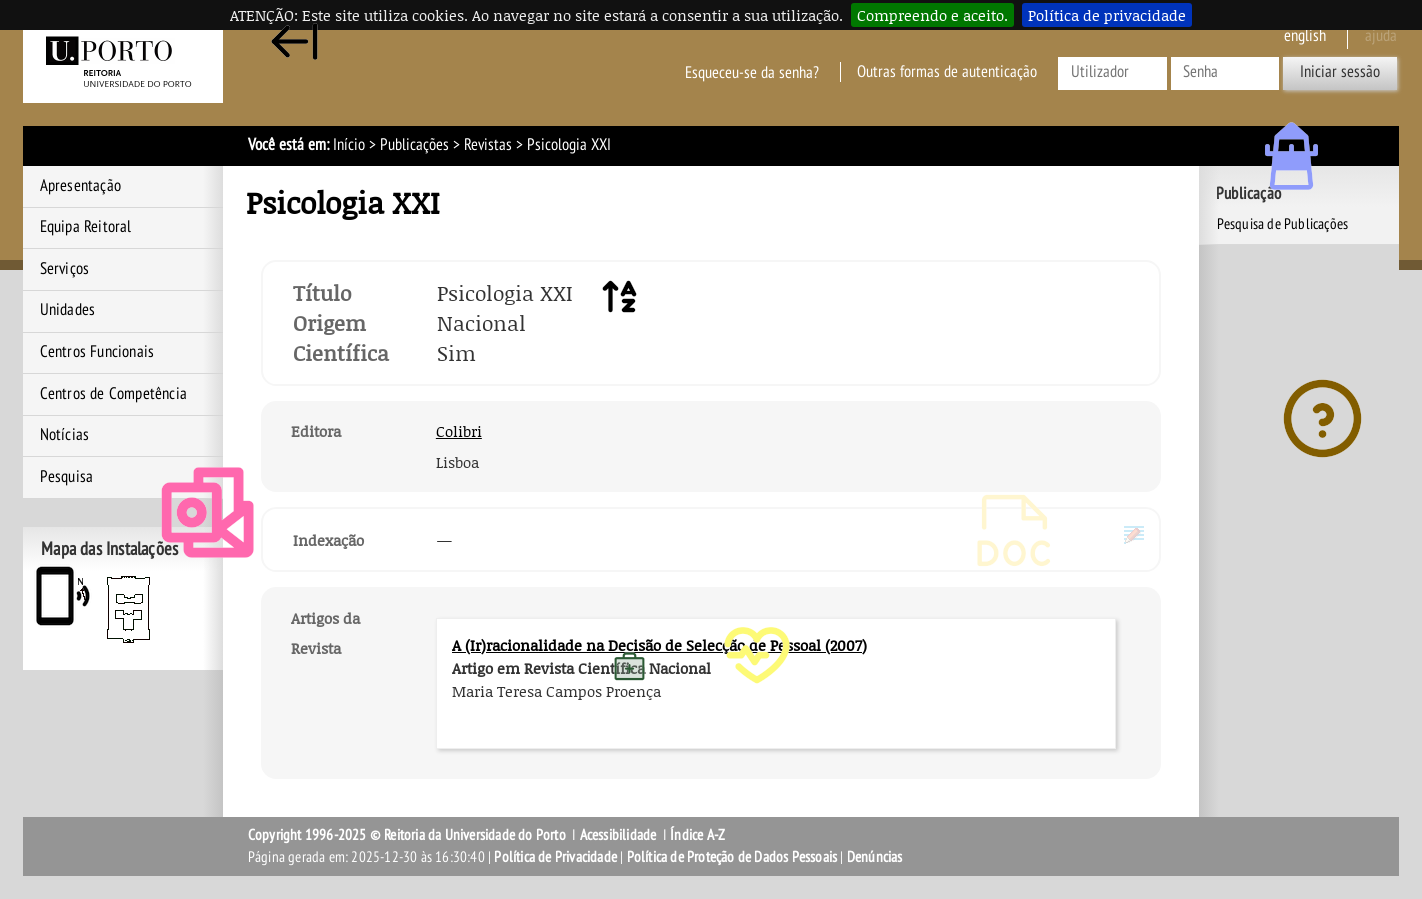  Describe the element at coordinates (629, 667) in the screenshot. I see `access medical or health resources` at that location.